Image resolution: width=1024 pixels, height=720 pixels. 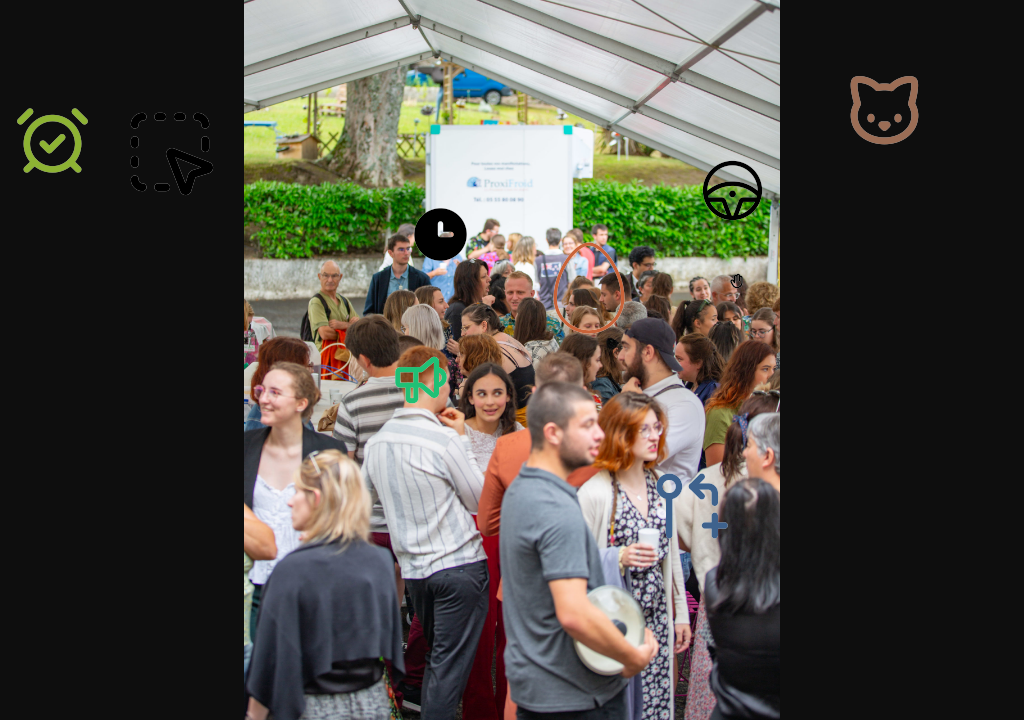 I want to click on select or draw a custom region, so click(x=170, y=152).